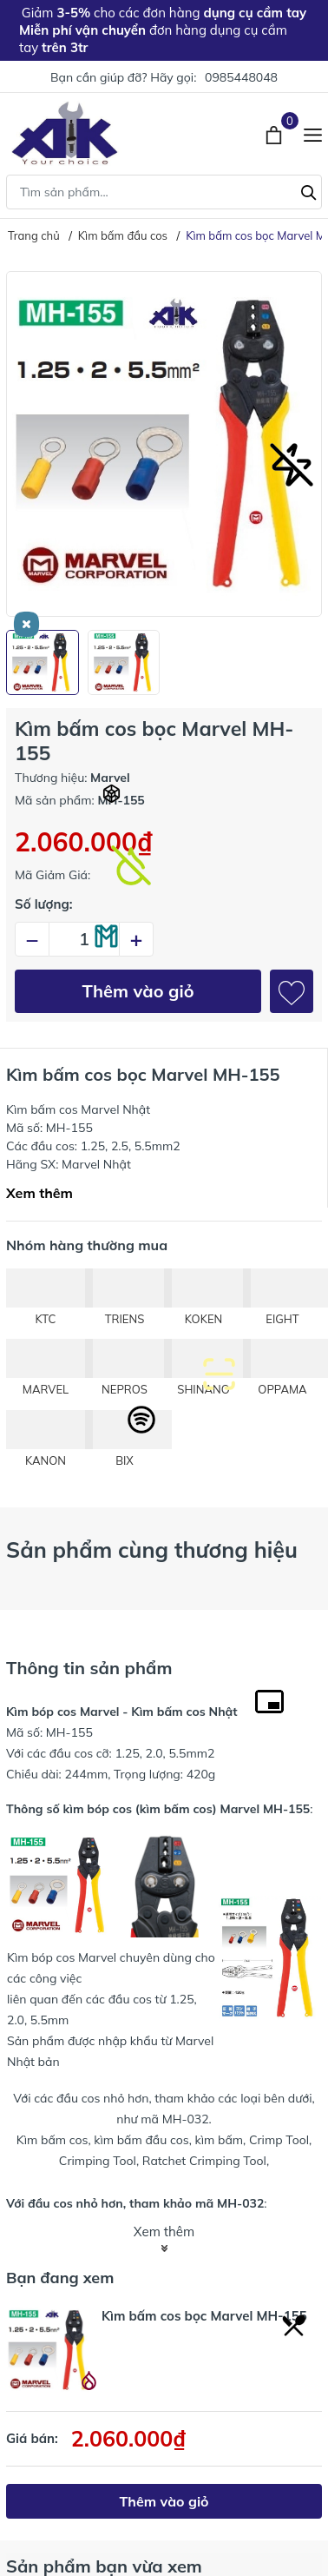 This screenshot has height=2576, width=328. What do you see at coordinates (131, 865) in the screenshot?
I see `disable water or liquid detection` at bounding box center [131, 865].